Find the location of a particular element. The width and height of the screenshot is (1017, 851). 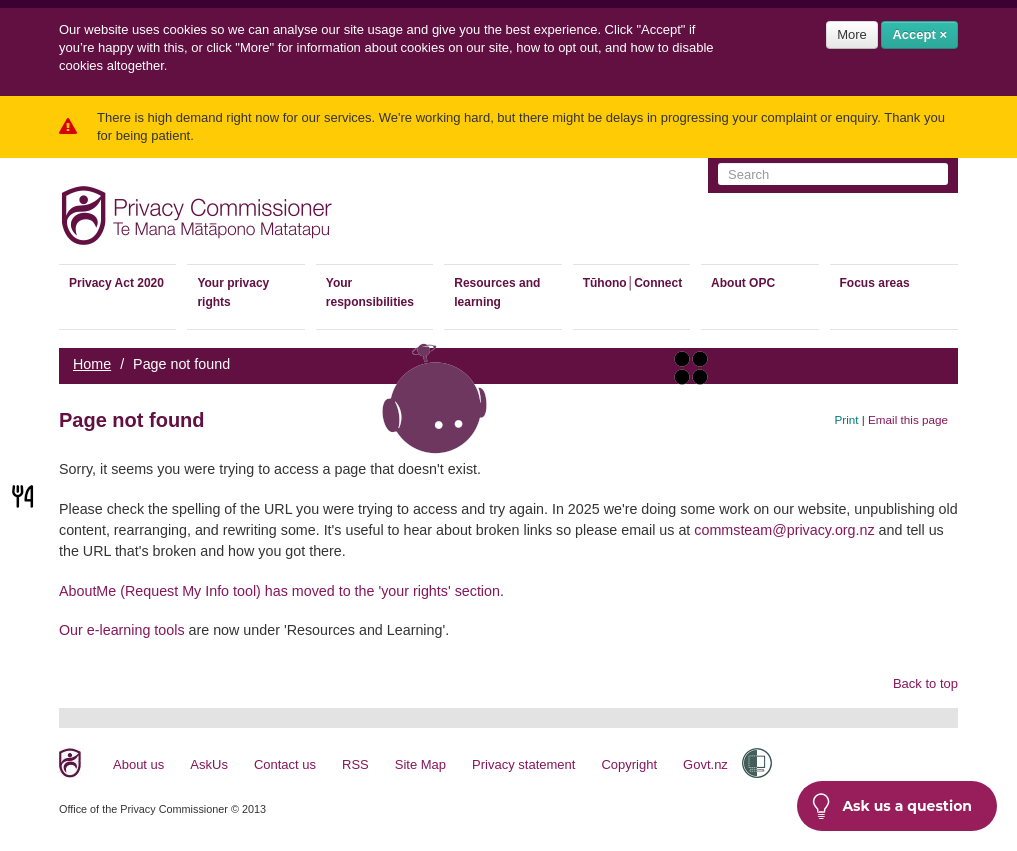

access food and dining options is located at coordinates (23, 496).